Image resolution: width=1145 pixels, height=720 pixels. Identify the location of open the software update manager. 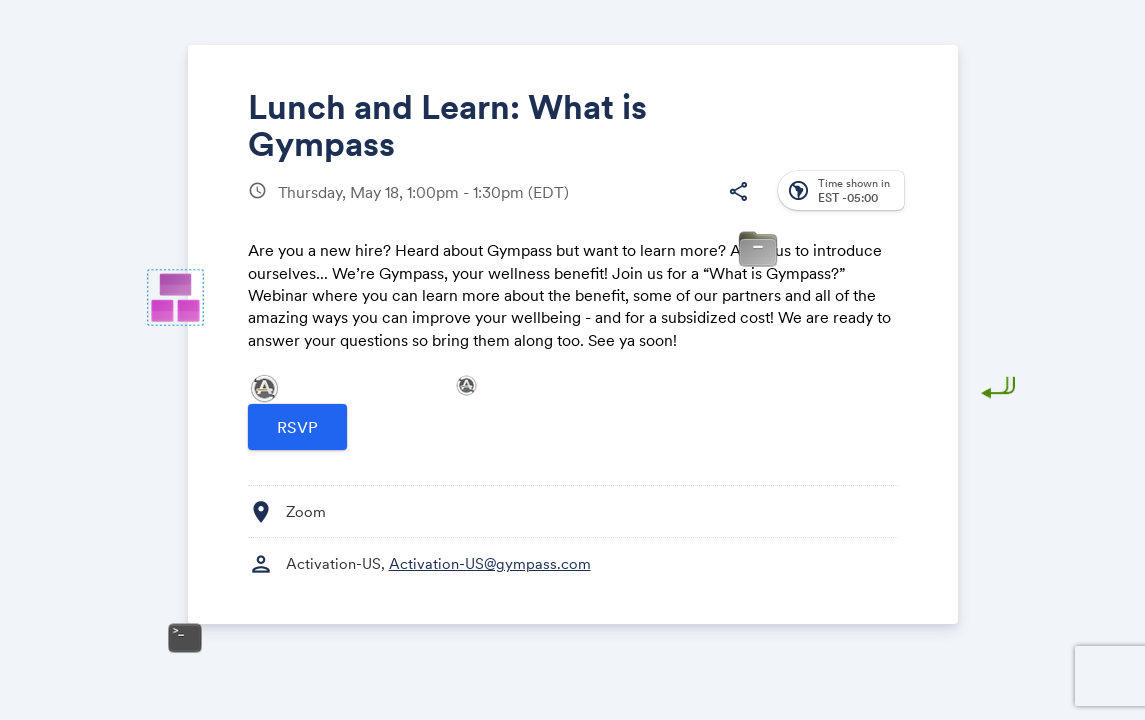
(466, 385).